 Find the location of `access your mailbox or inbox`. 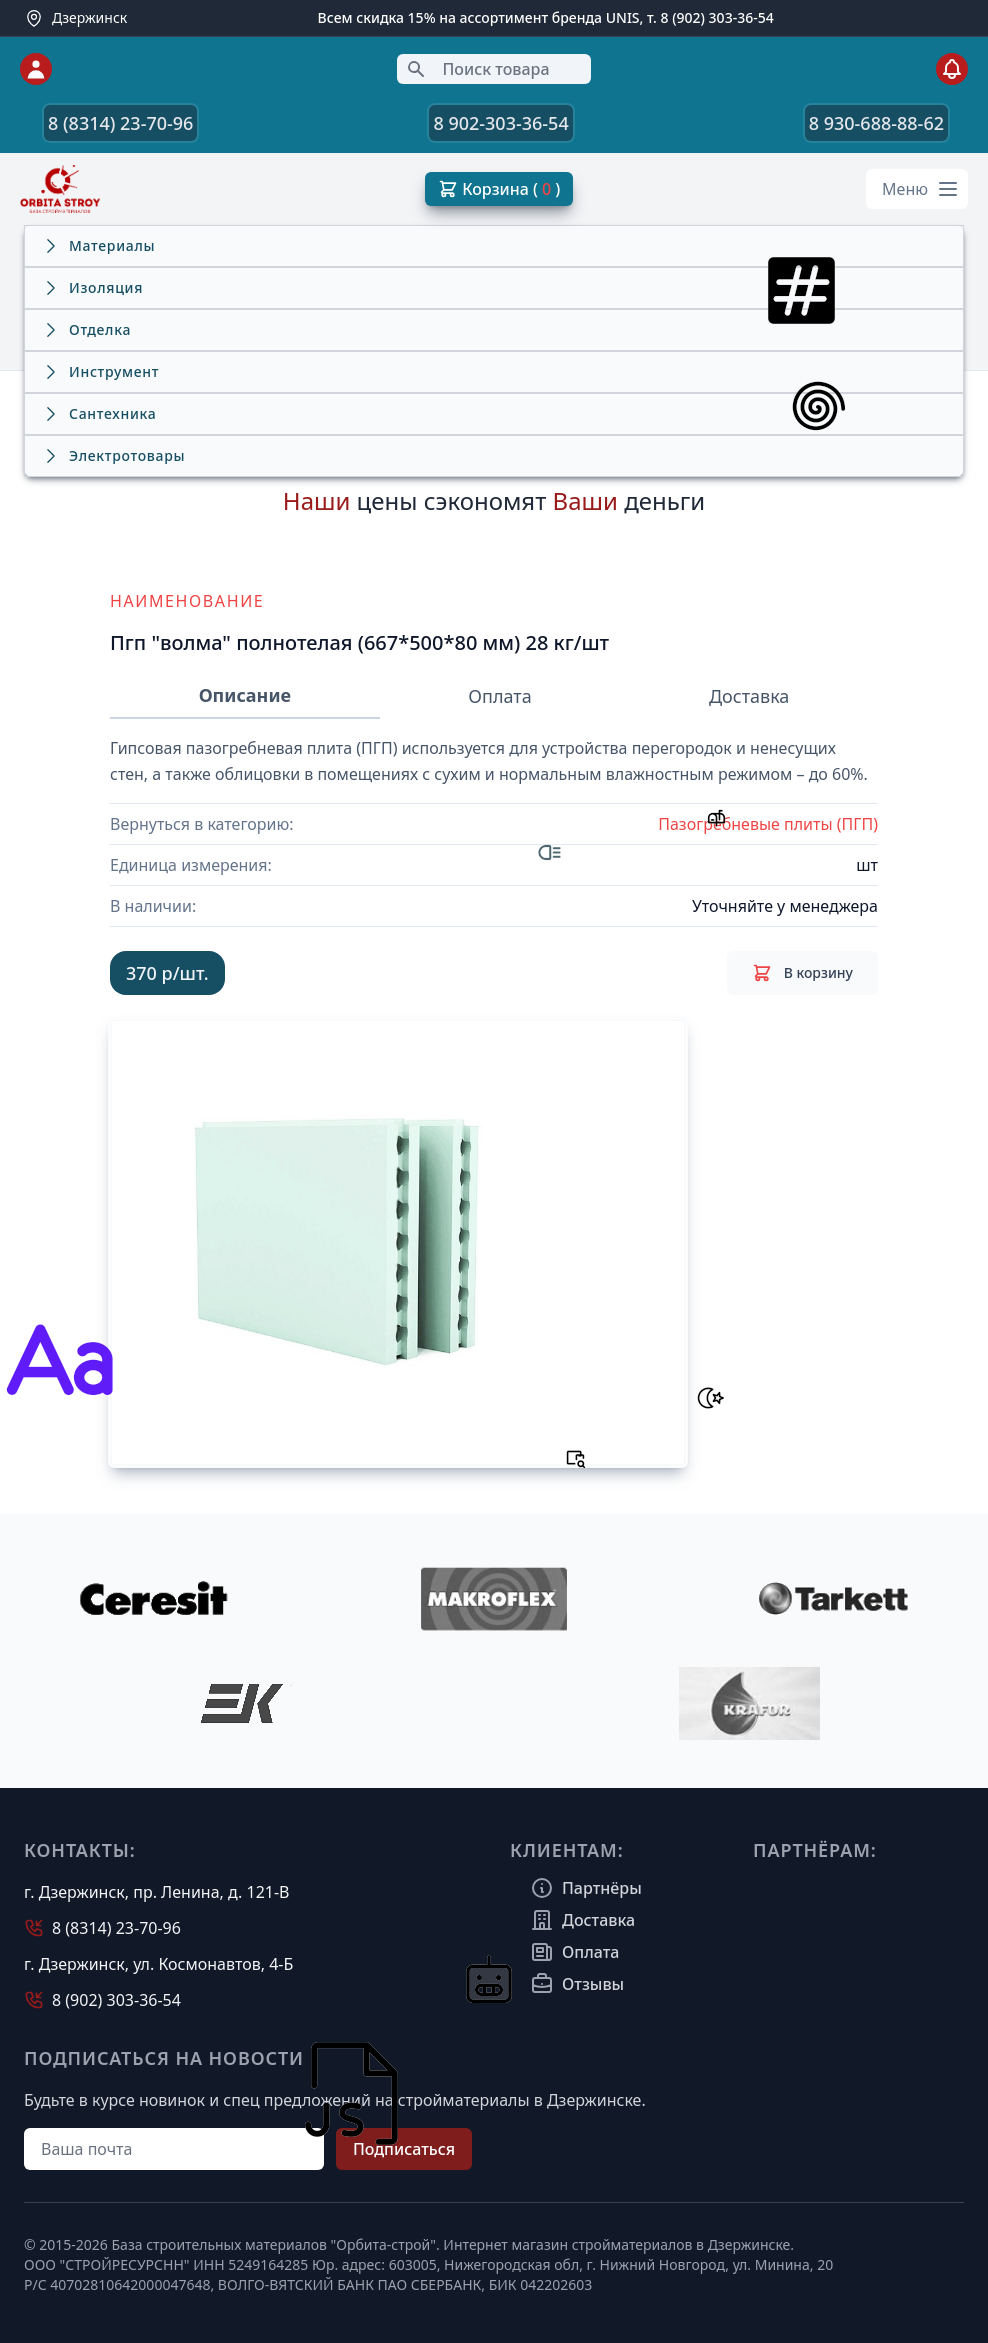

access your mailbox or inbox is located at coordinates (716, 818).